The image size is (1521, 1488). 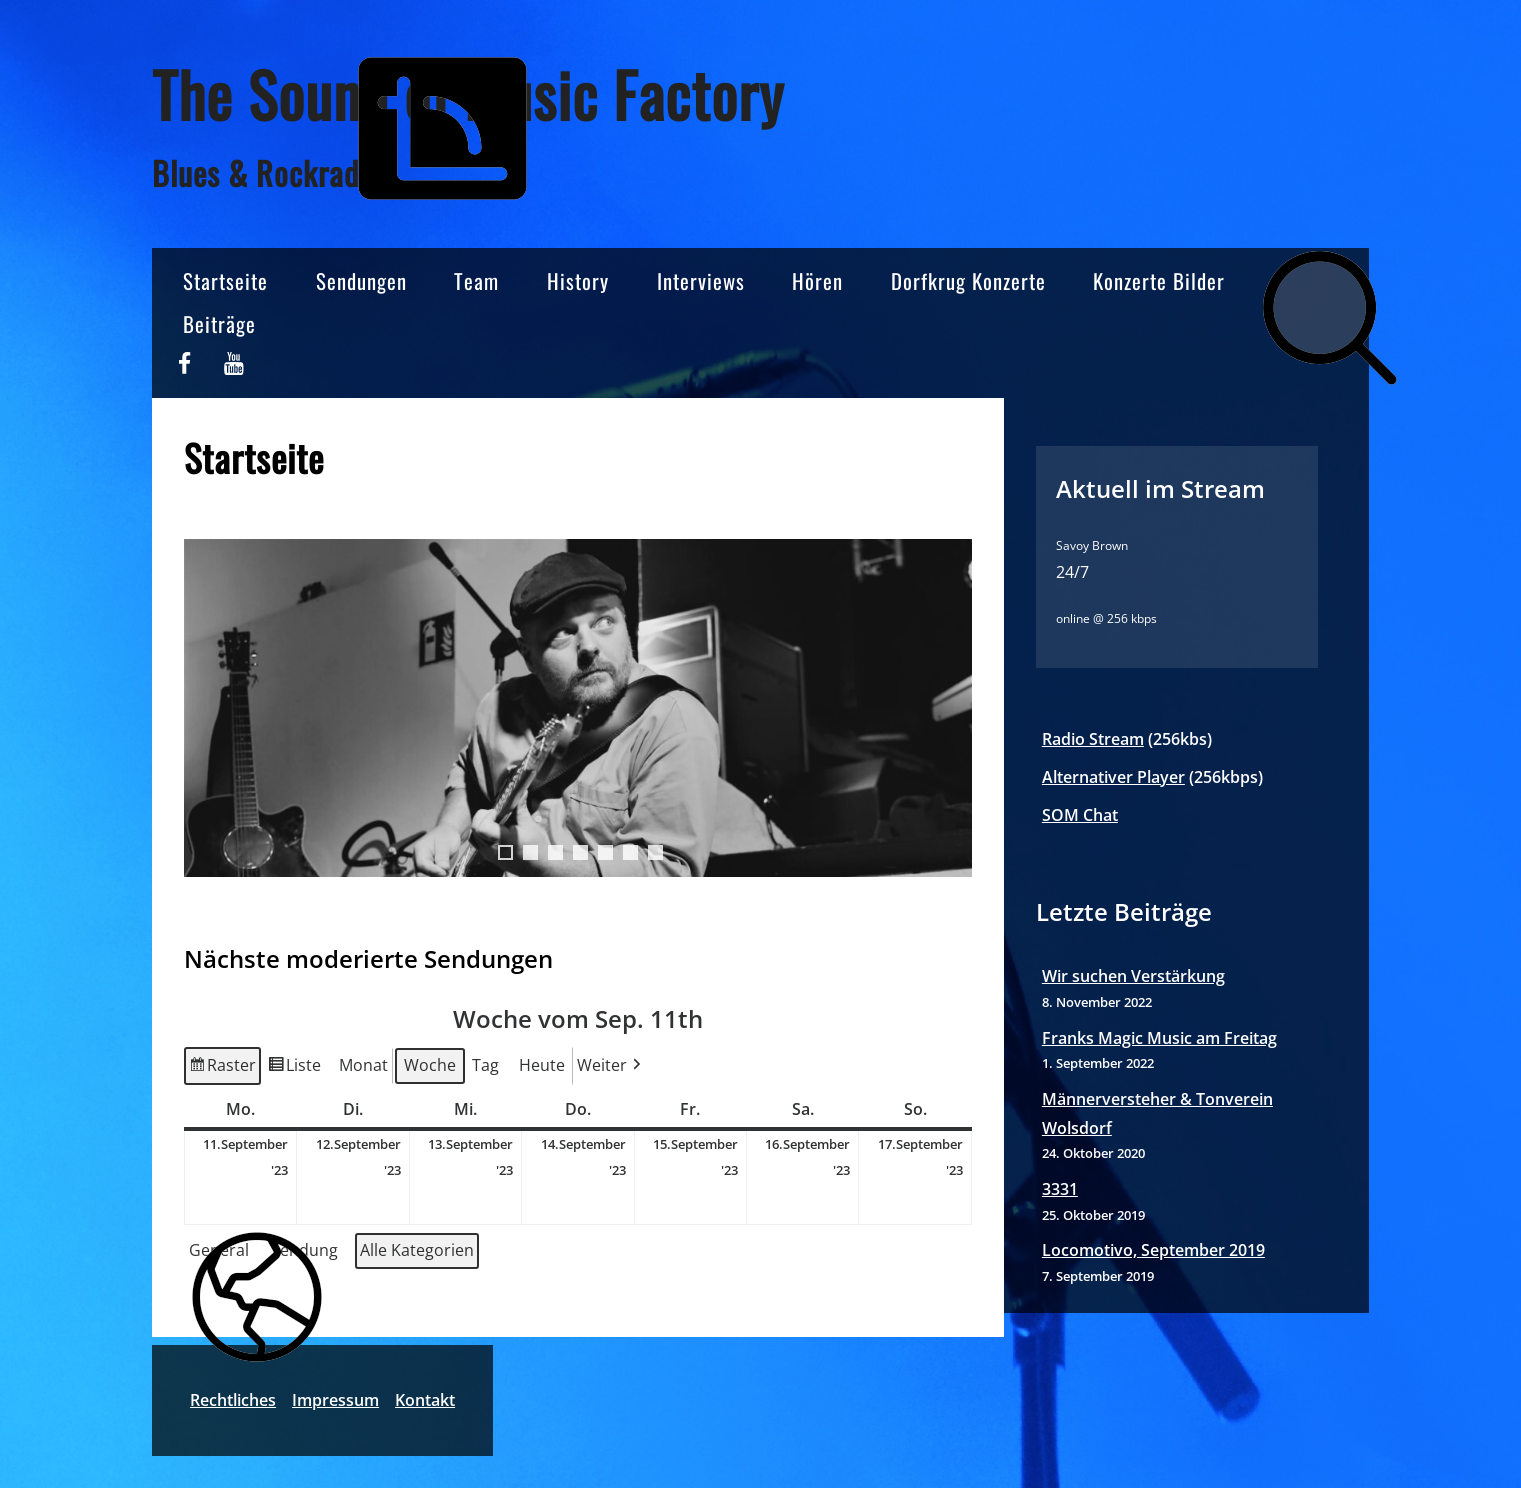 I want to click on search for content or items, so click(x=1330, y=318).